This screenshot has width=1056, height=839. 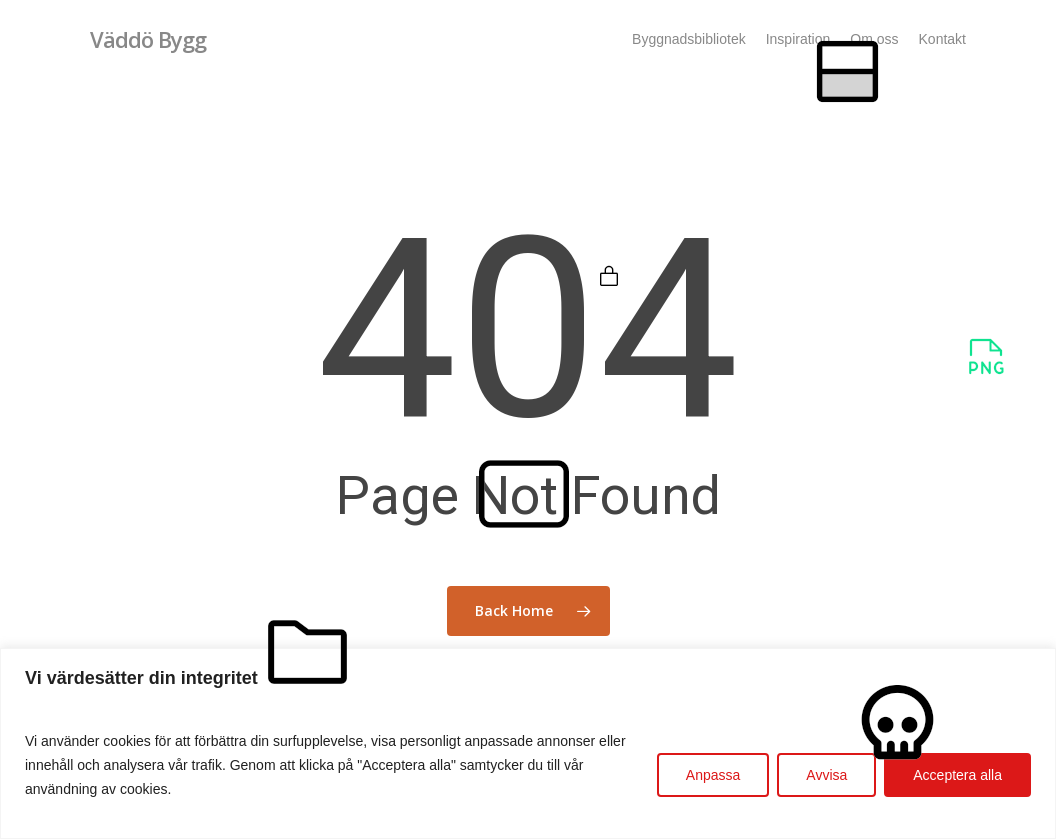 What do you see at coordinates (307, 650) in the screenshot?
I see `open a folder to view its contents` at bounding box center [307, 650].